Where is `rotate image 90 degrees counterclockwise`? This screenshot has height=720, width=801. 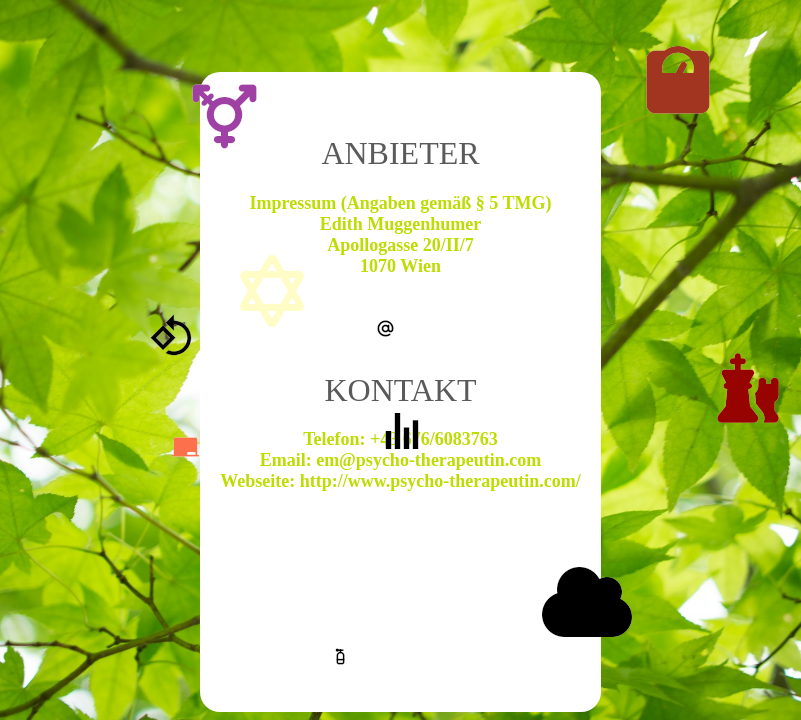
rotate image 90 degrees counterclockwise is located at coordinates (172, 336).